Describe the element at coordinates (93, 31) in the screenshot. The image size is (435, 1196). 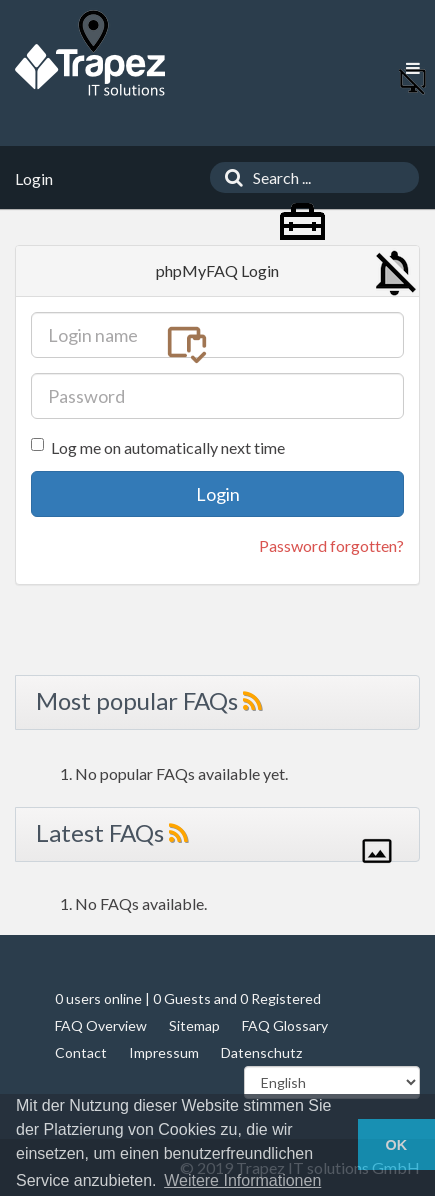
I see `view or set your current location` at that location.